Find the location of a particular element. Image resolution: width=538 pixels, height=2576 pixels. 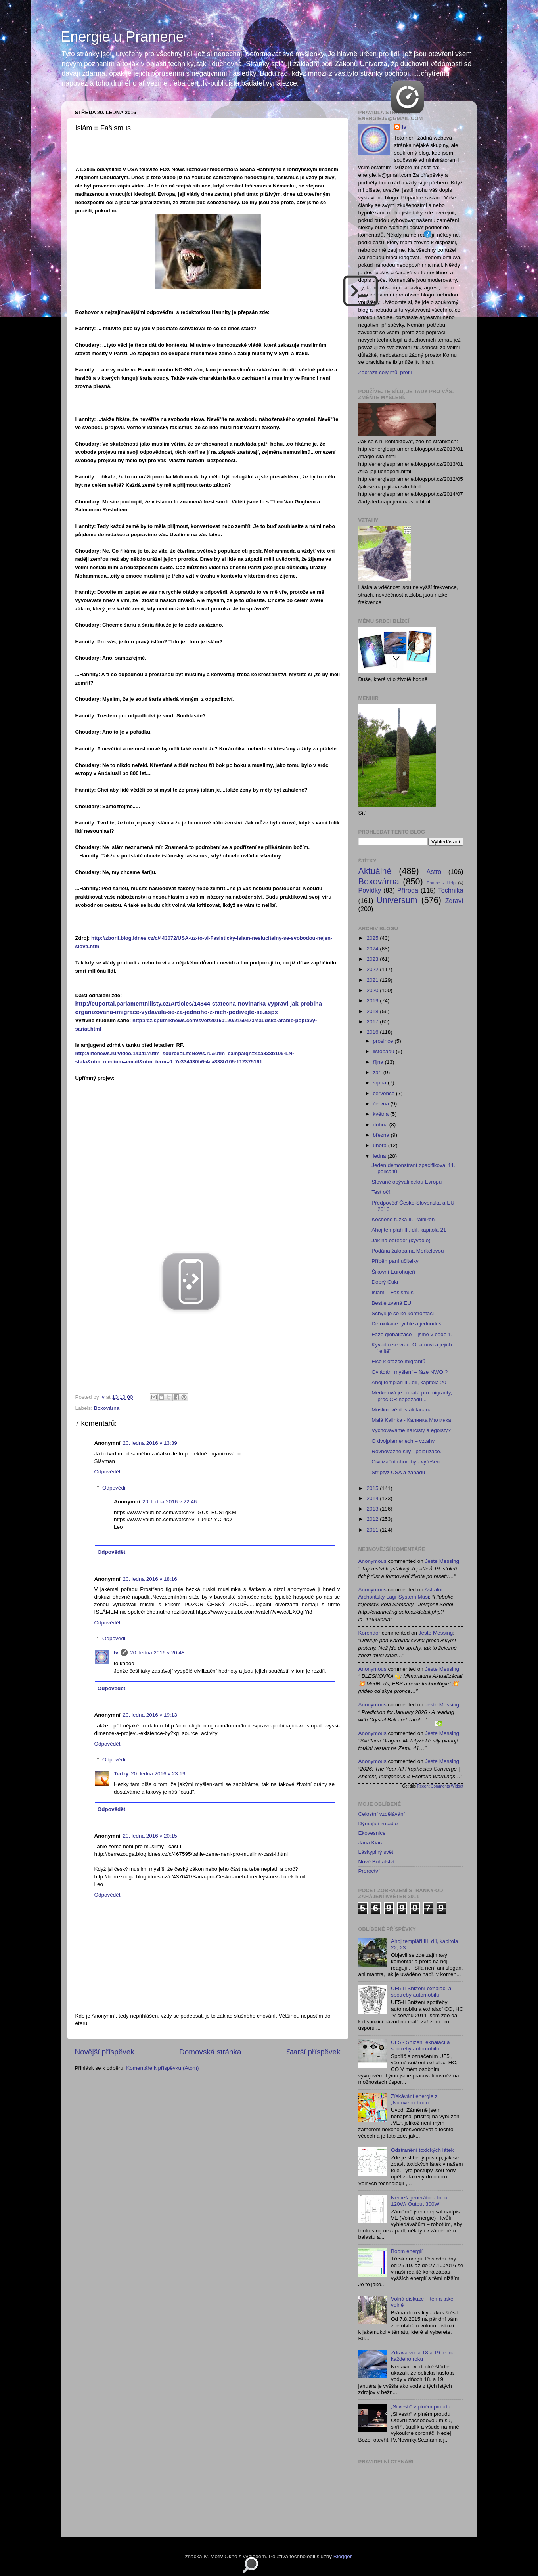

configure kde connect settings is located at coordinates (191, 1282).